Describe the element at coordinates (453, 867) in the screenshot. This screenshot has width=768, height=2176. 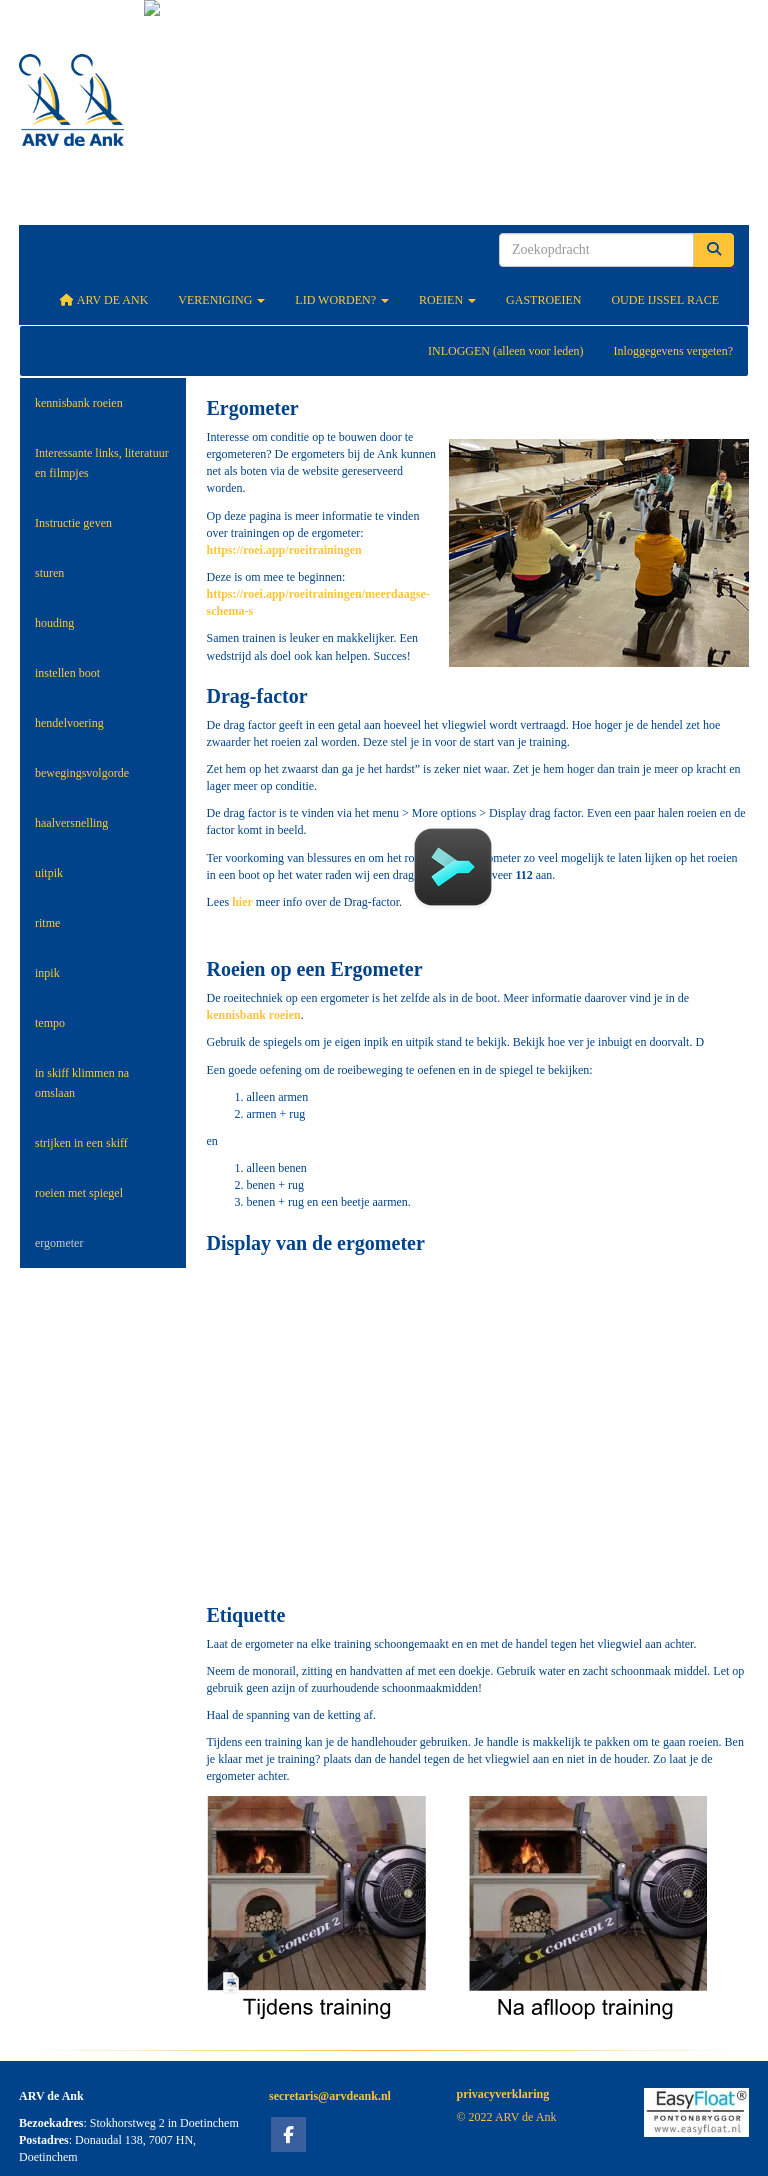
I see `open sublime merge git client` at that location.